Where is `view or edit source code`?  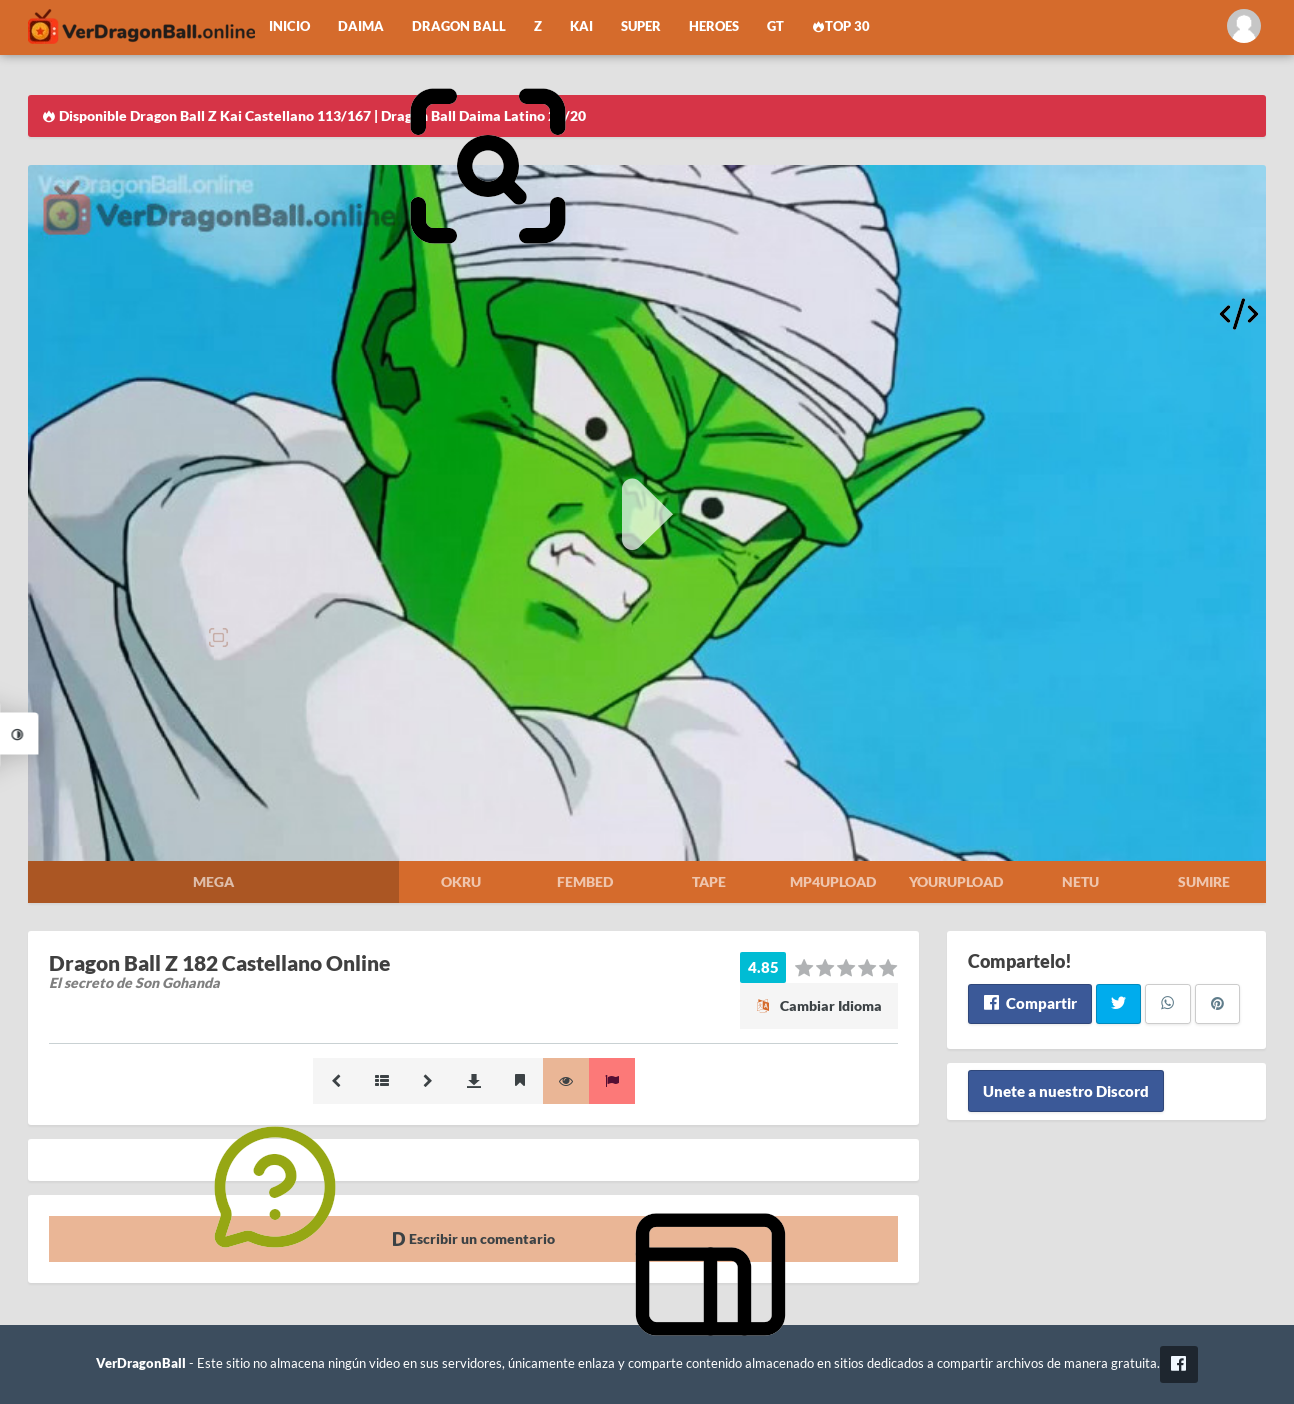
view or edit source code is located at coordinates (1239, 314).